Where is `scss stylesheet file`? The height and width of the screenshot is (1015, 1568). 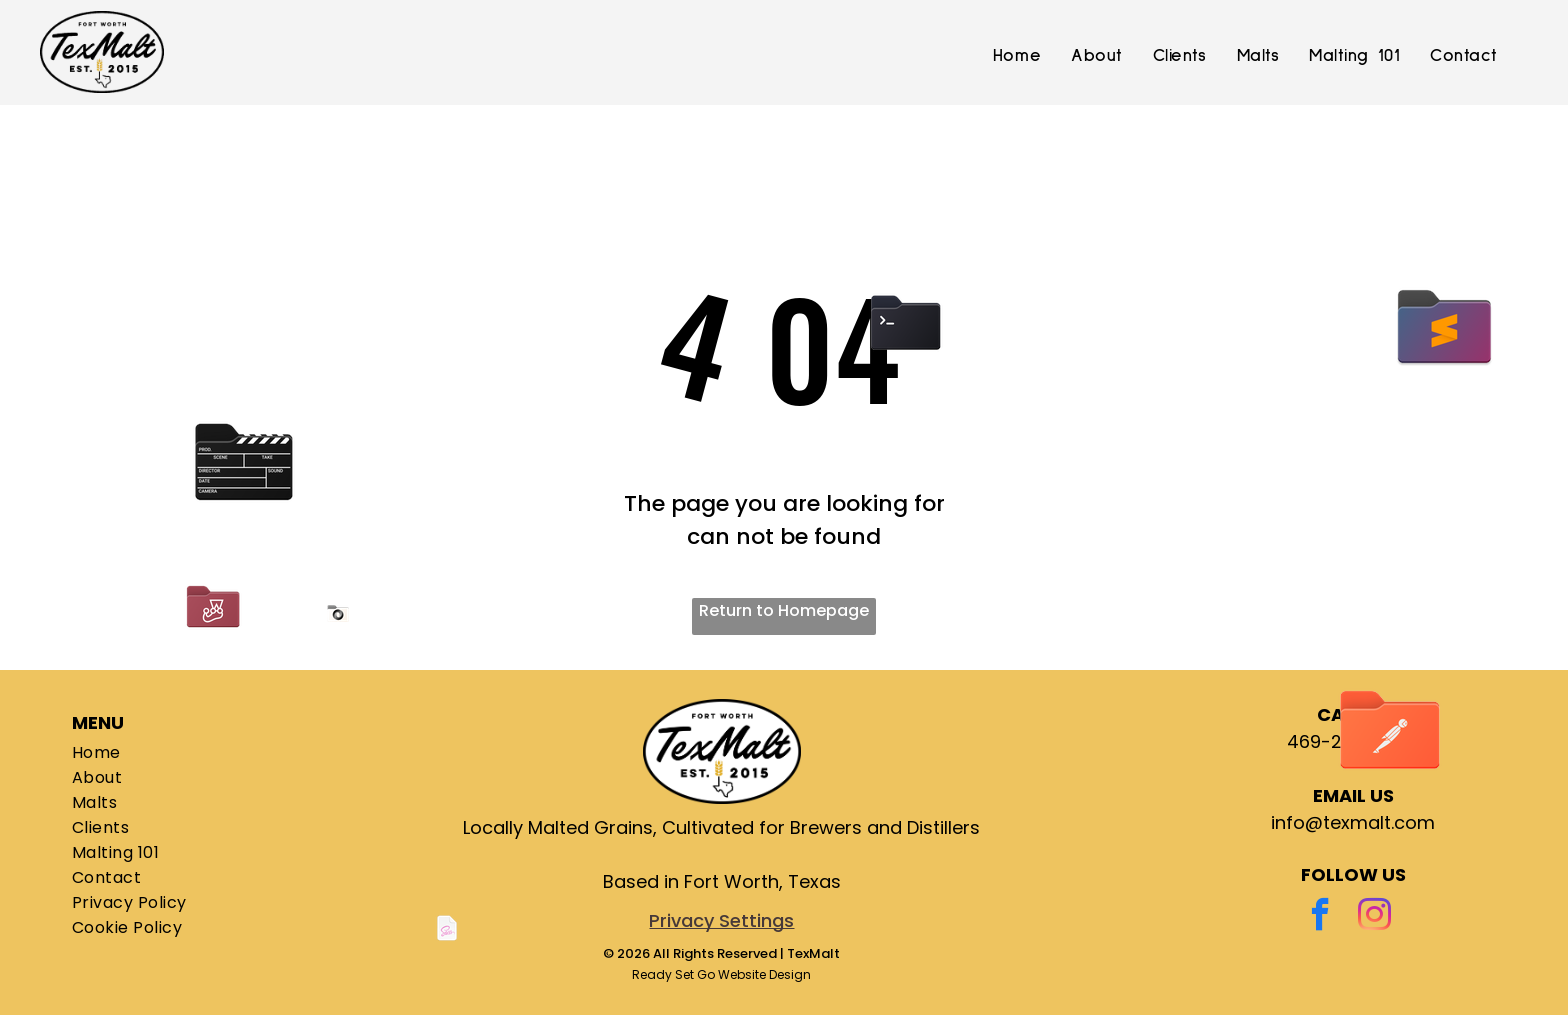
scss stylesheet file is located at coordinates (447, 928).